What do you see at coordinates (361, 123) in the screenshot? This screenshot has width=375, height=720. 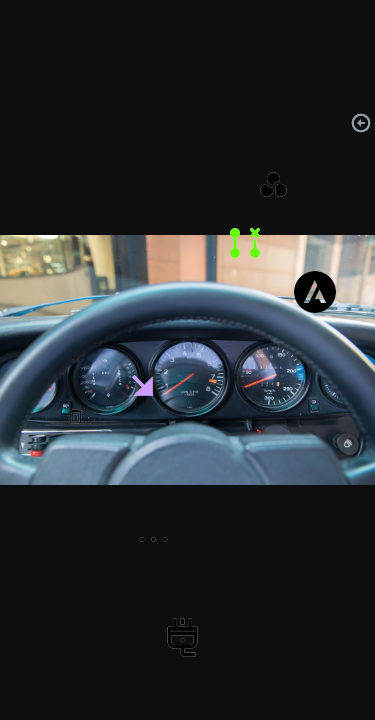 I see `go back to the previous screen` at bounding box center [361, 123].